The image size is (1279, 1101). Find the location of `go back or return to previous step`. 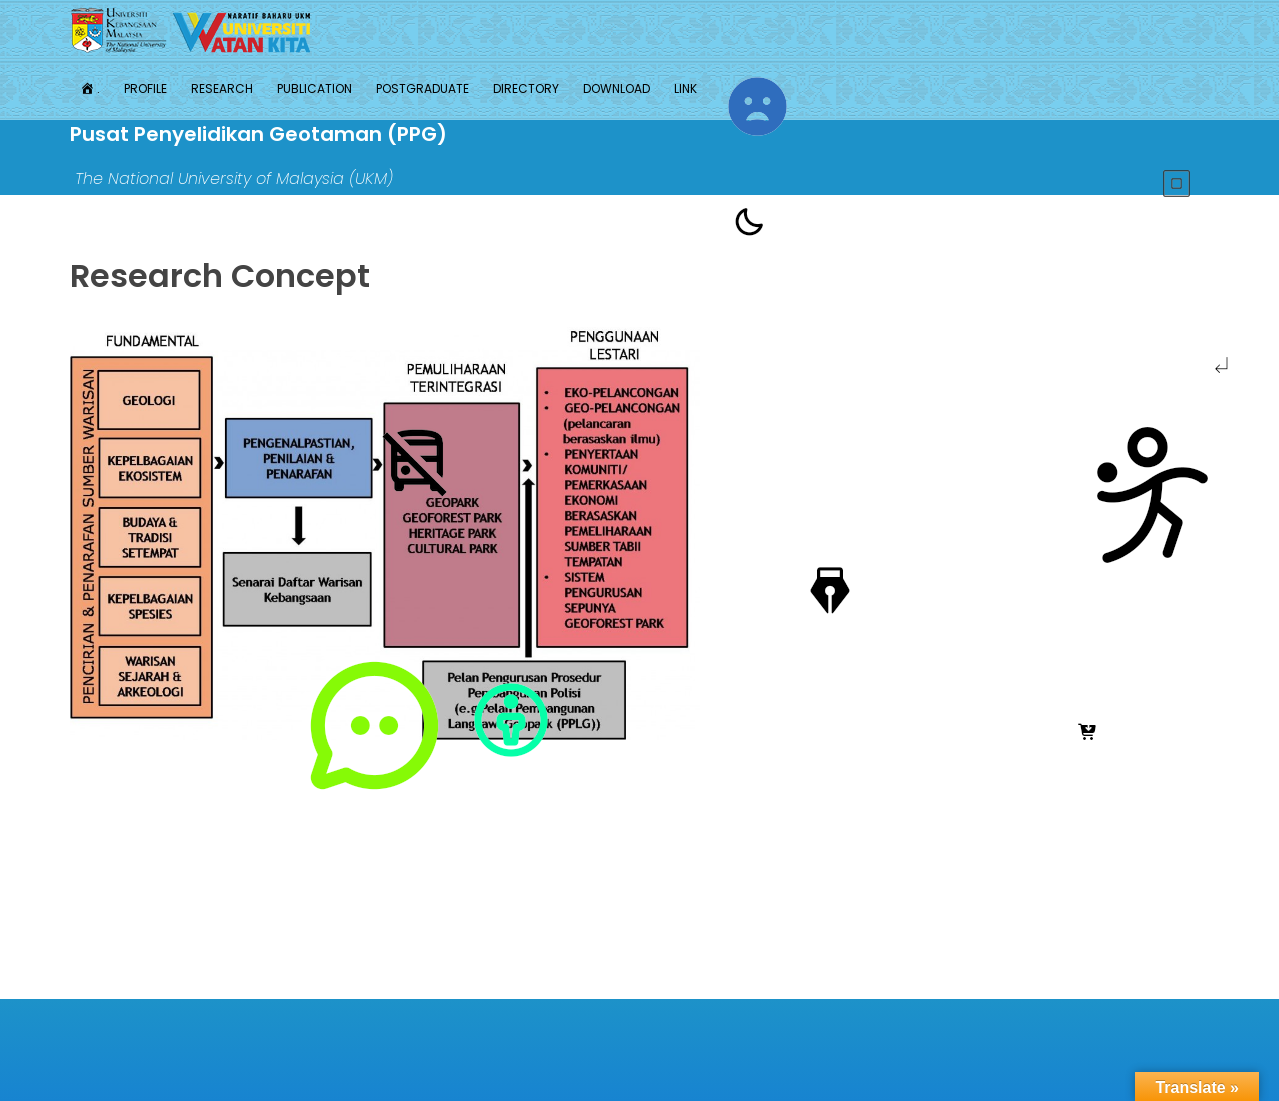

go back or return to previous step is located at coordinates (1222, 365).